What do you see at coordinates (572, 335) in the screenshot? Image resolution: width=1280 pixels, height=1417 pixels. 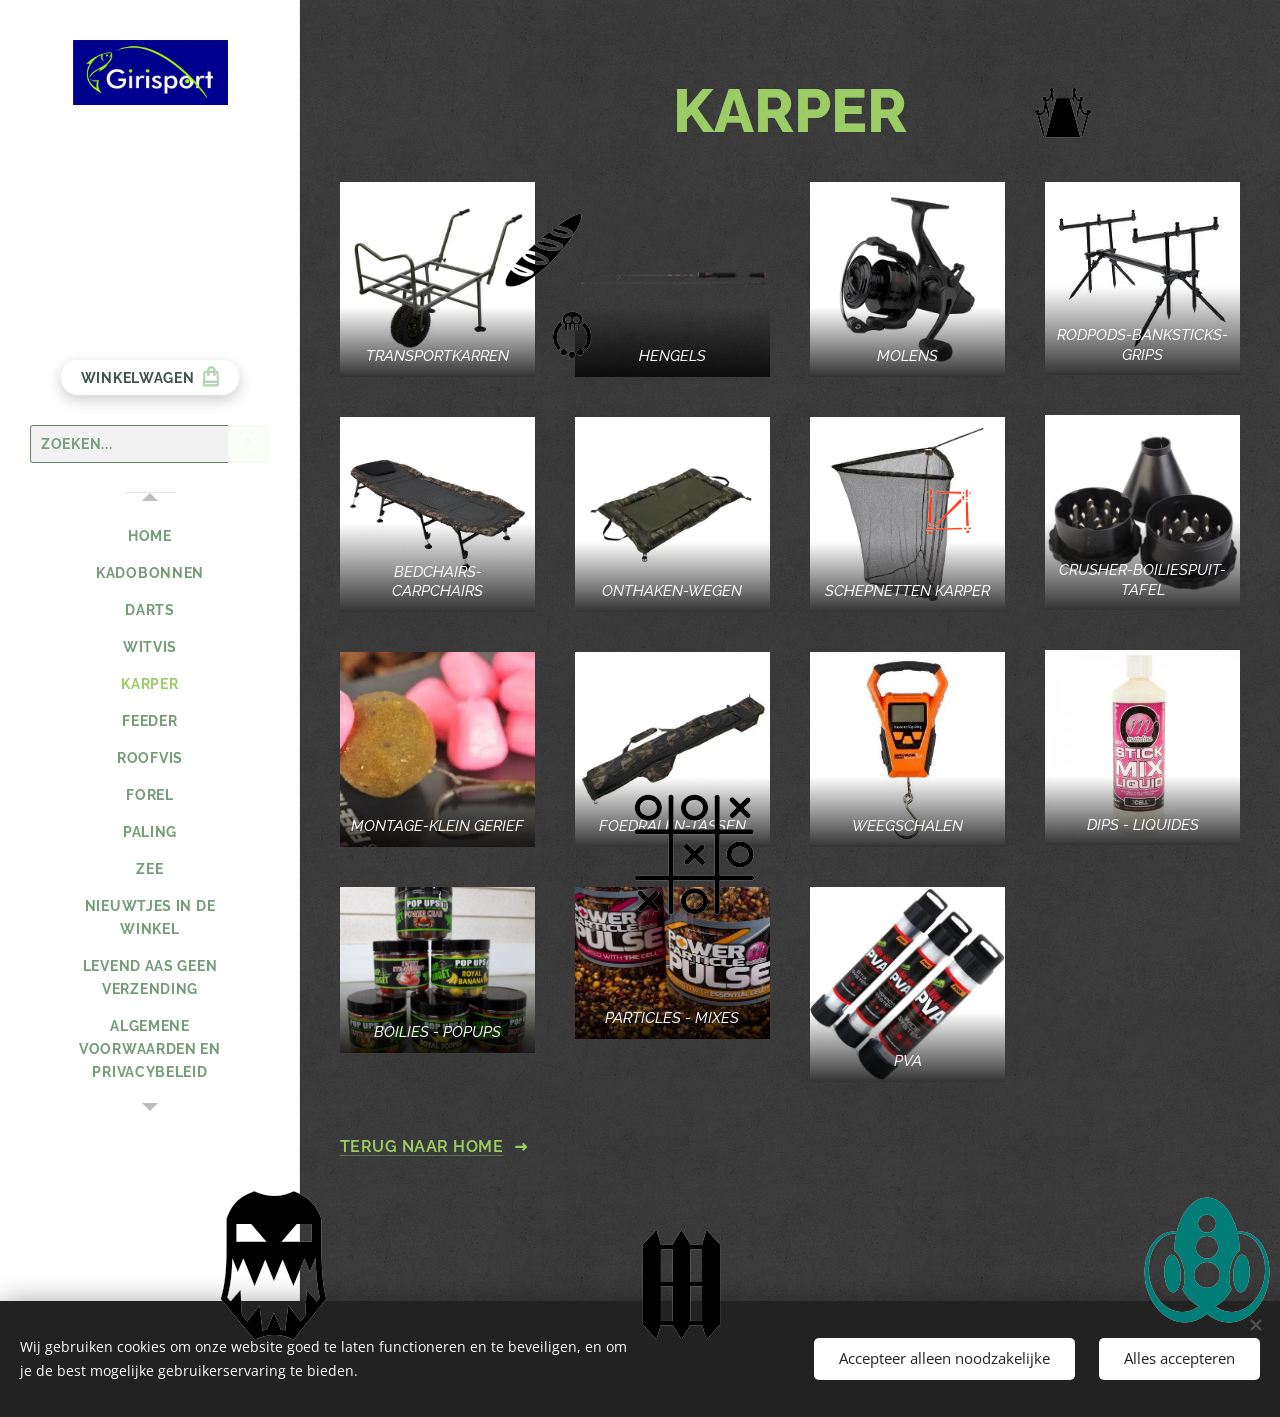 I see `equip a skull ring accessory` at bounding box center [572, 335].